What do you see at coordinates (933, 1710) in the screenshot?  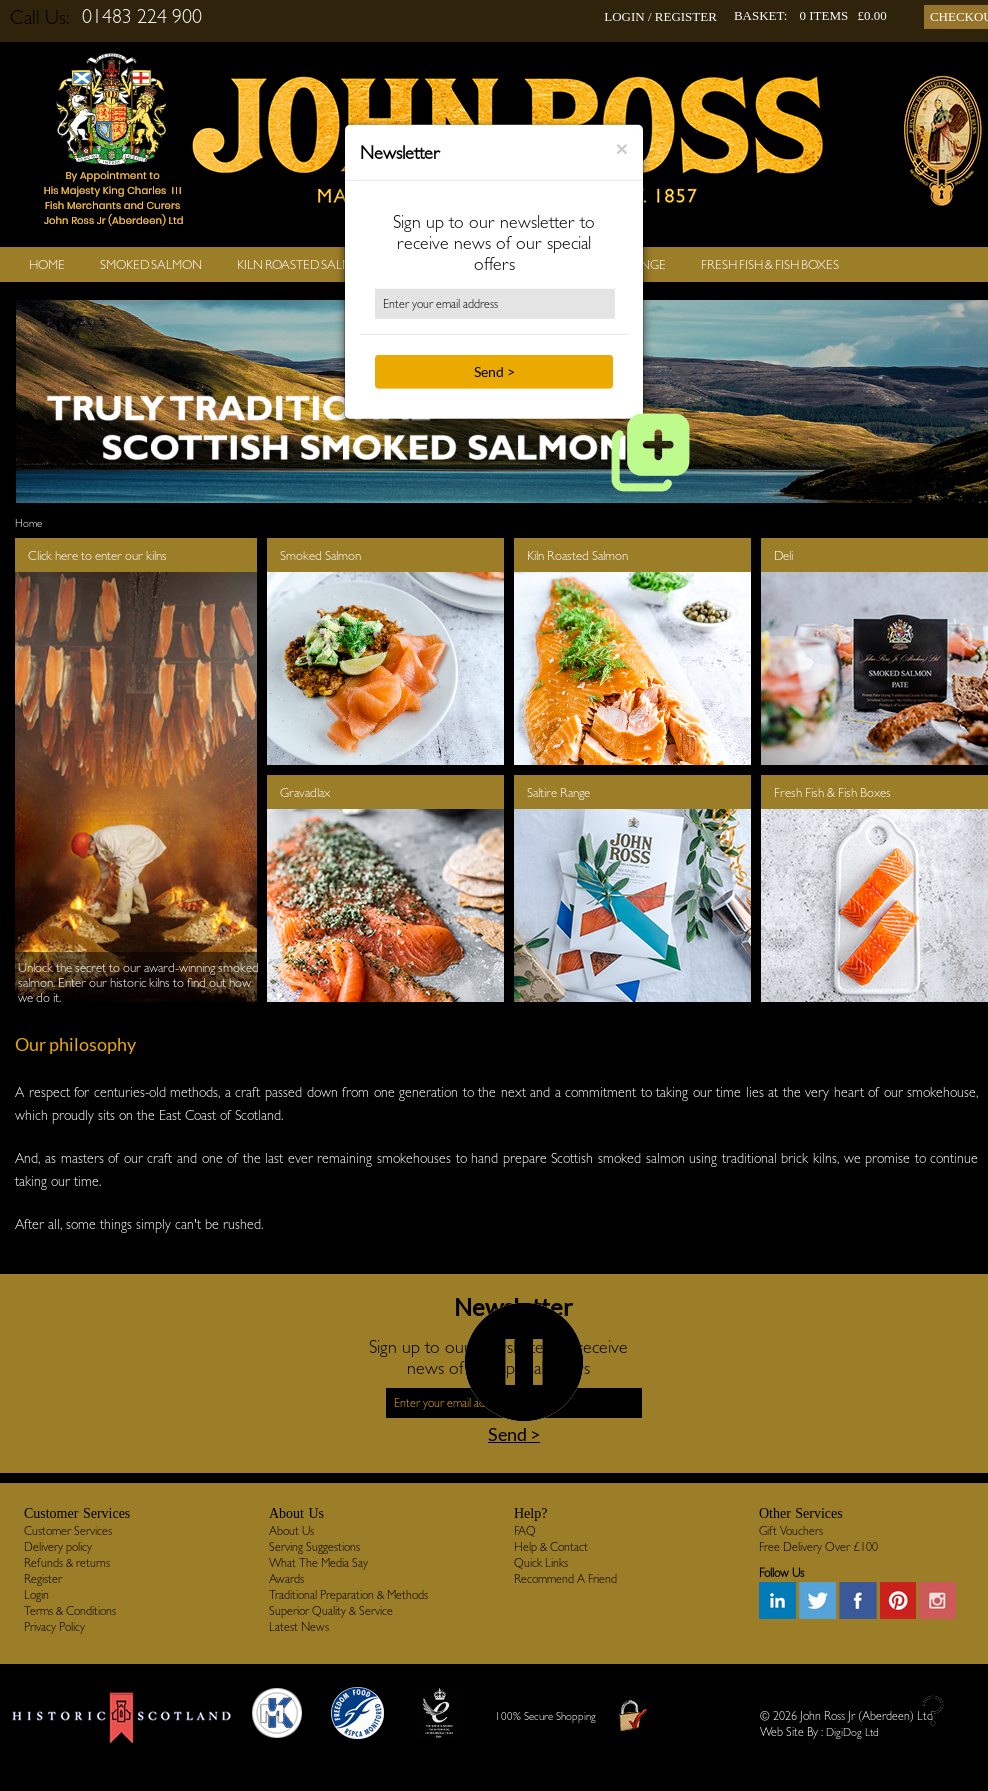 I see `access help or support` at bounding box center [933, 1710].